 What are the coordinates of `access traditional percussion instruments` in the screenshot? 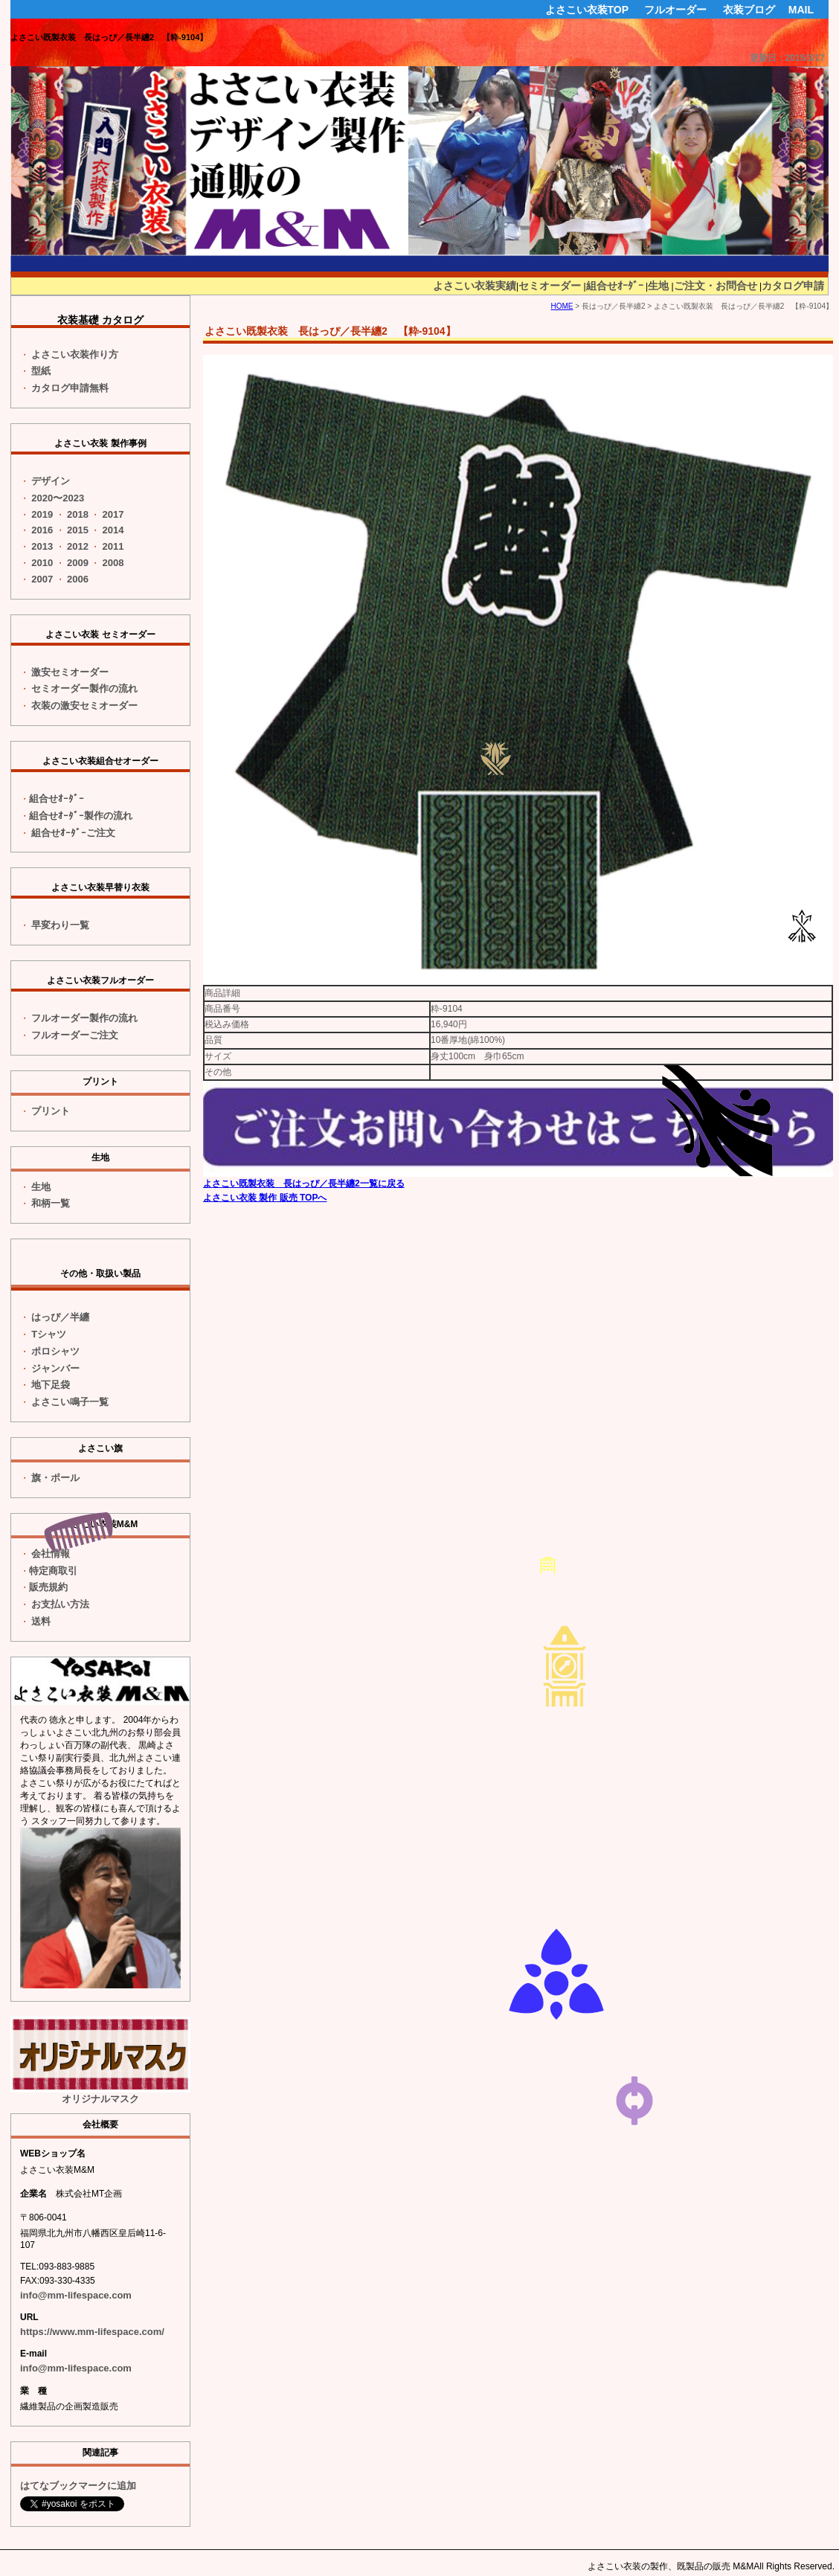 It's located at (547, 1565).